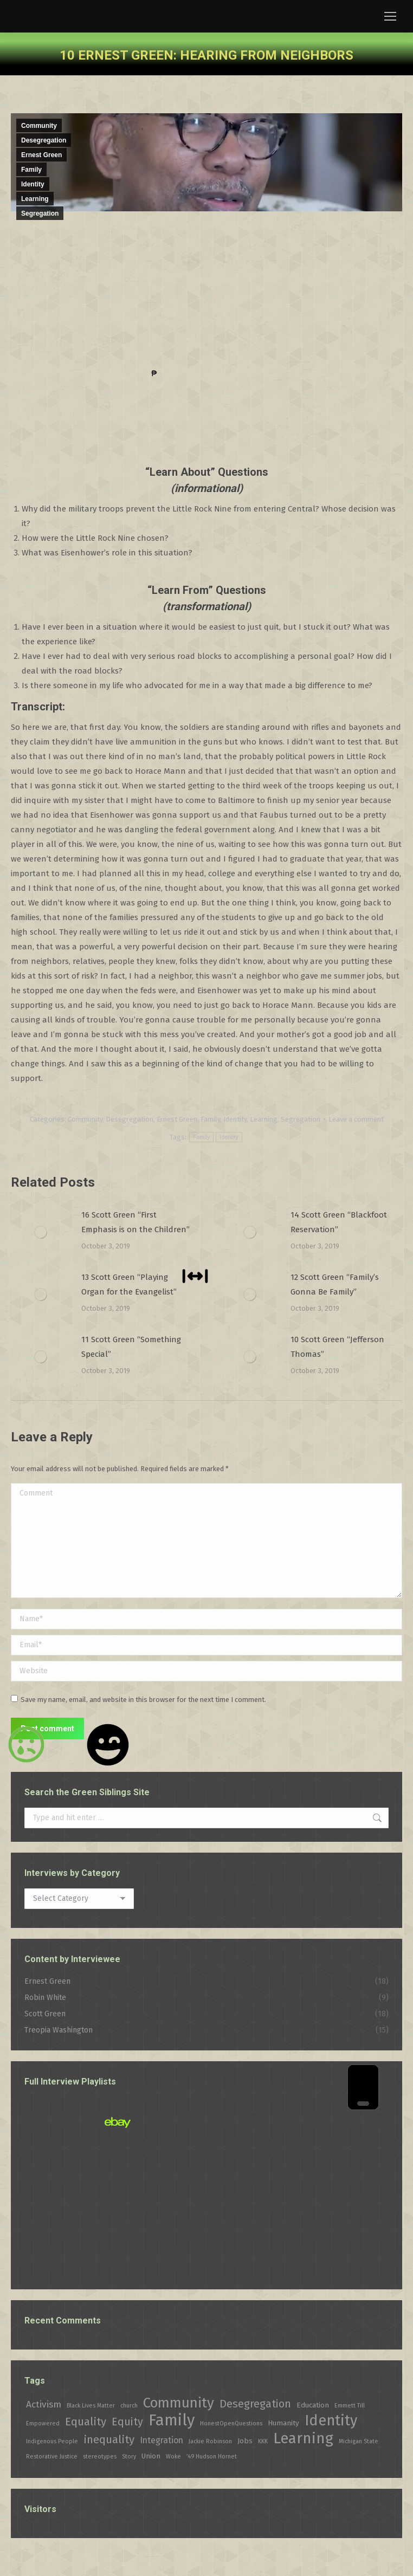  Describe the element at coordinates (363, 2087) in the screenshot. I see `indicates mobile device or smartphone` at that location.